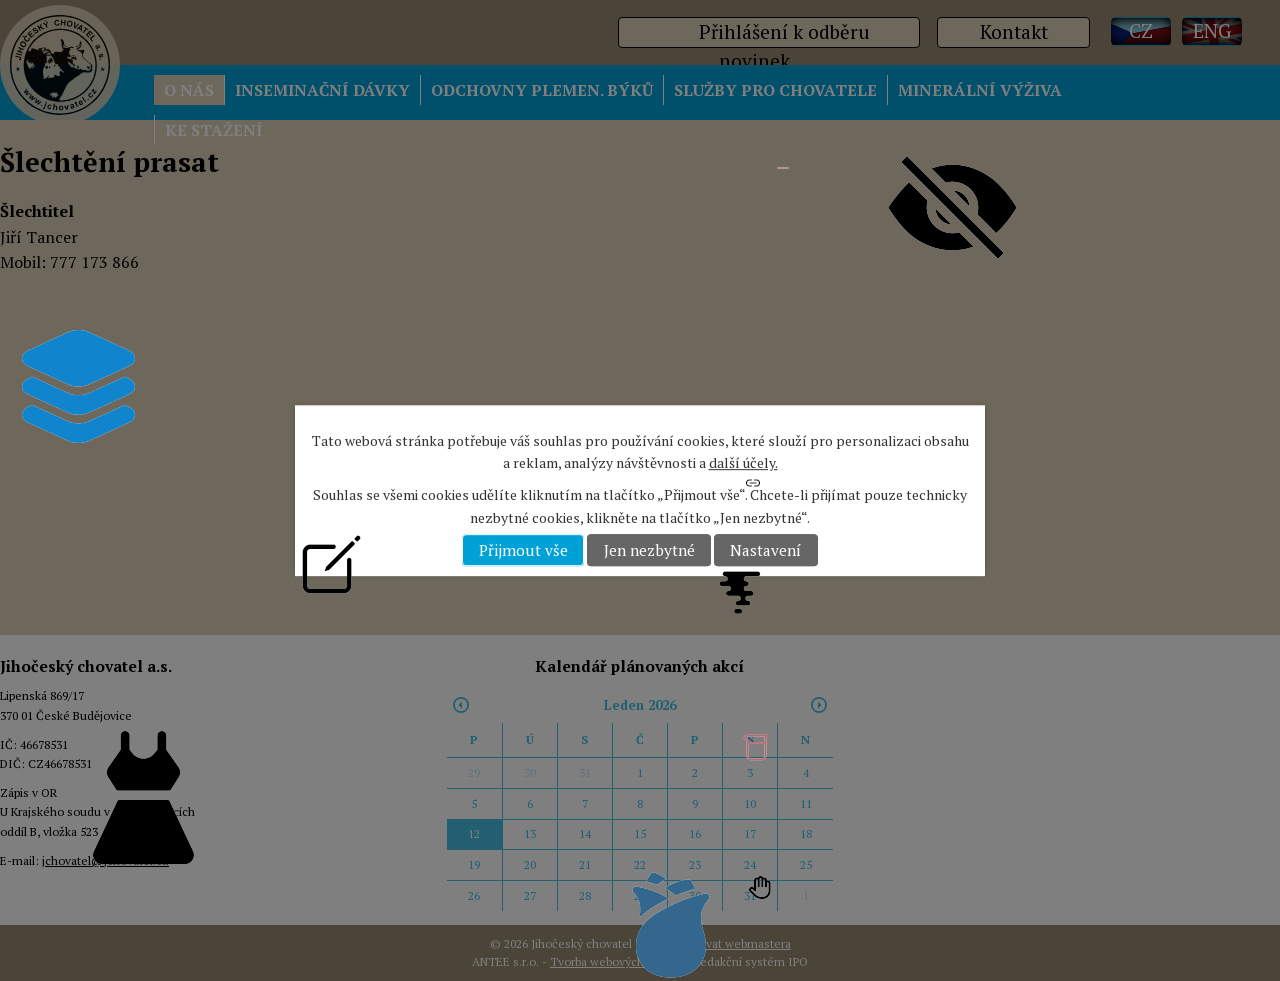  I want to click on copy or share a link, so click(753, 483).